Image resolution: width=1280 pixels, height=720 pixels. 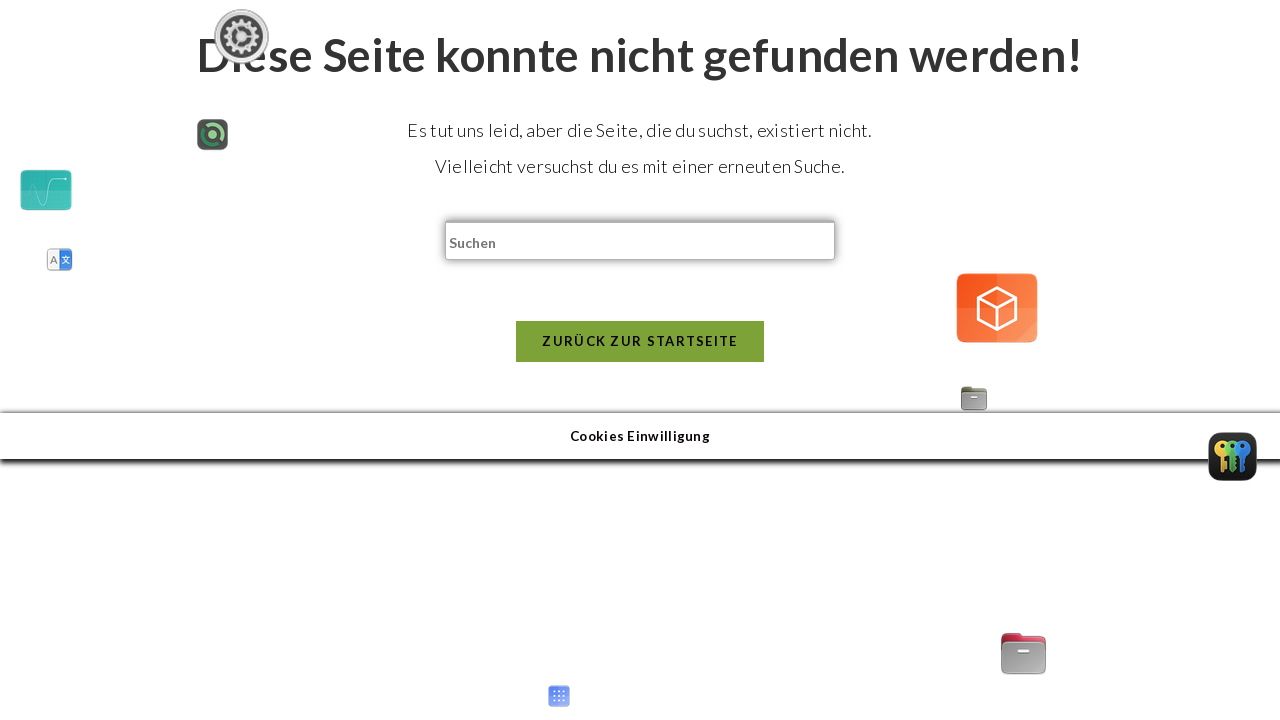 What do you see at coordinates (241, 36) in the screenshot?
I see `open system settings` at bounding box center [241, 36].